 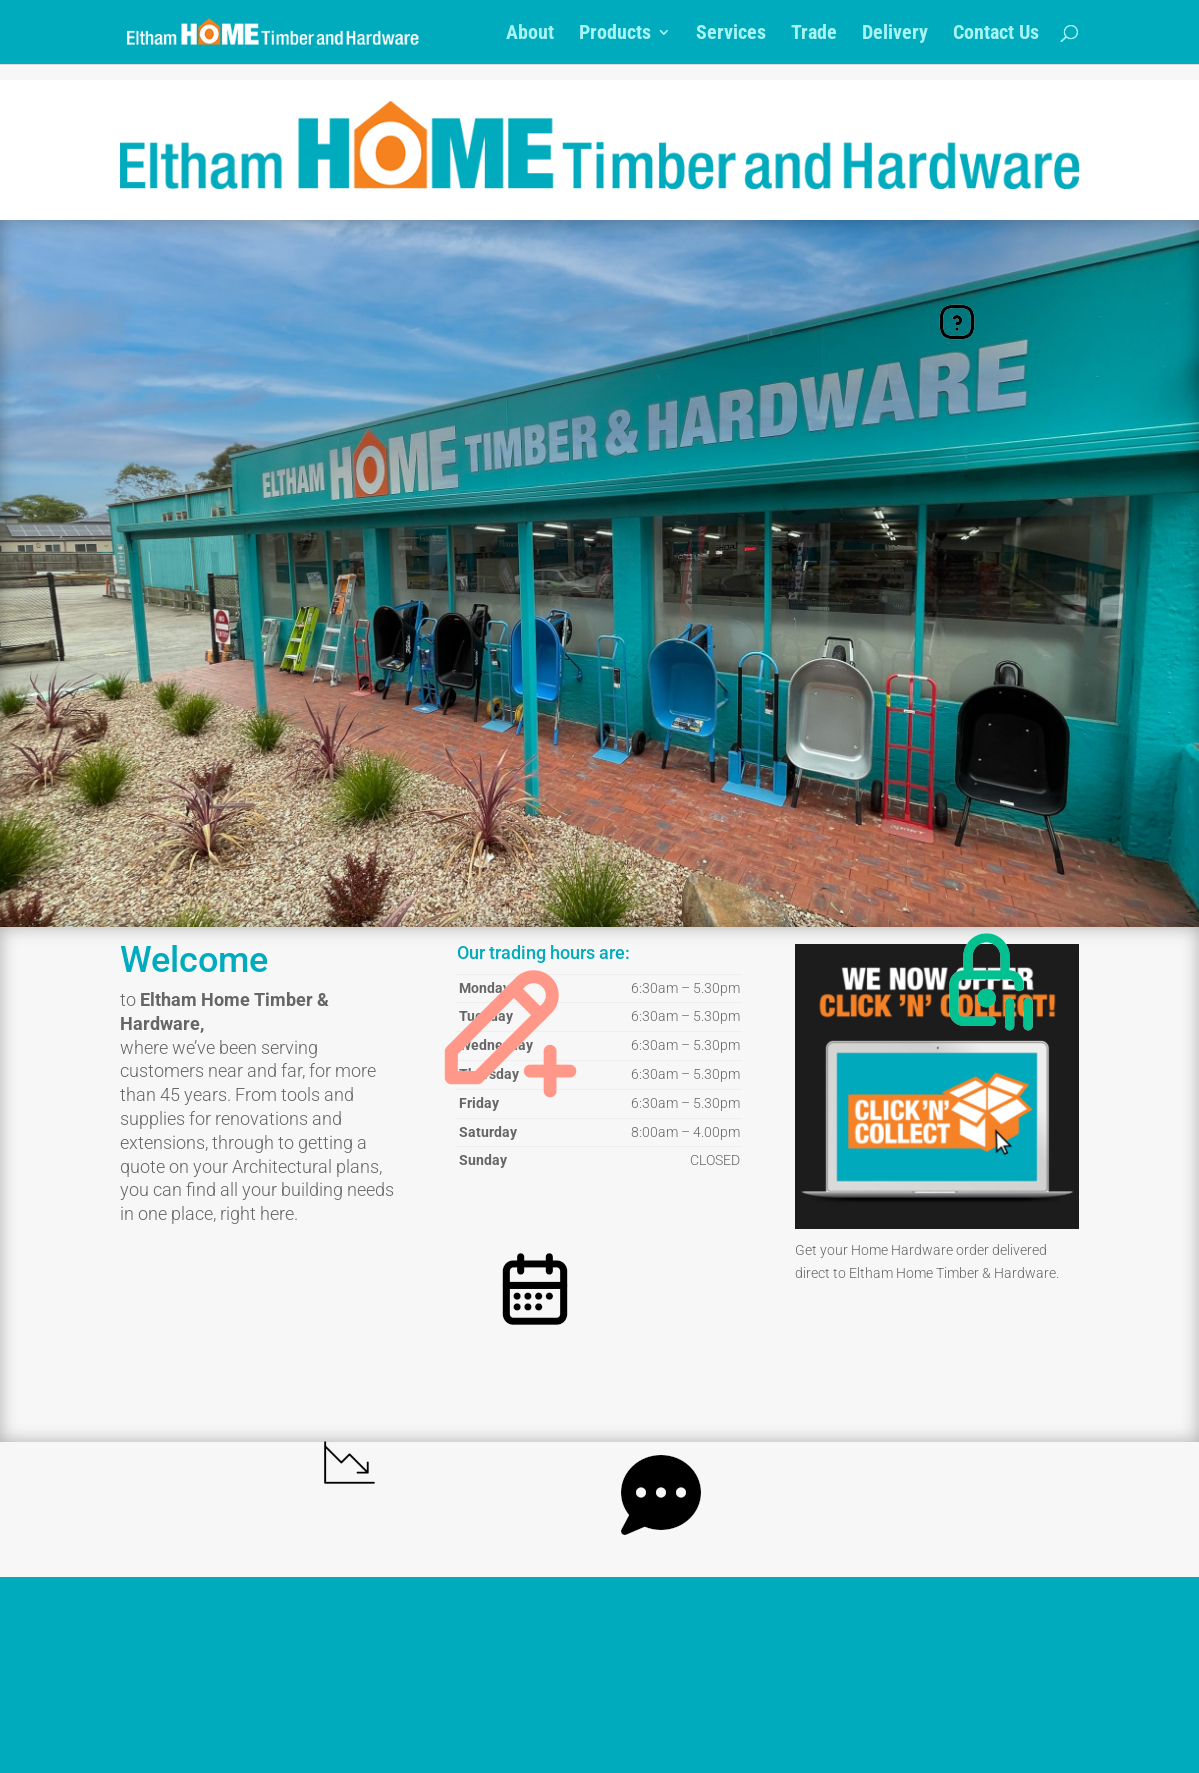 What do you see at coordinates (535, 1289) in the screenshot?
I see `view weekly calendar` at bounding box center [535, 1289].